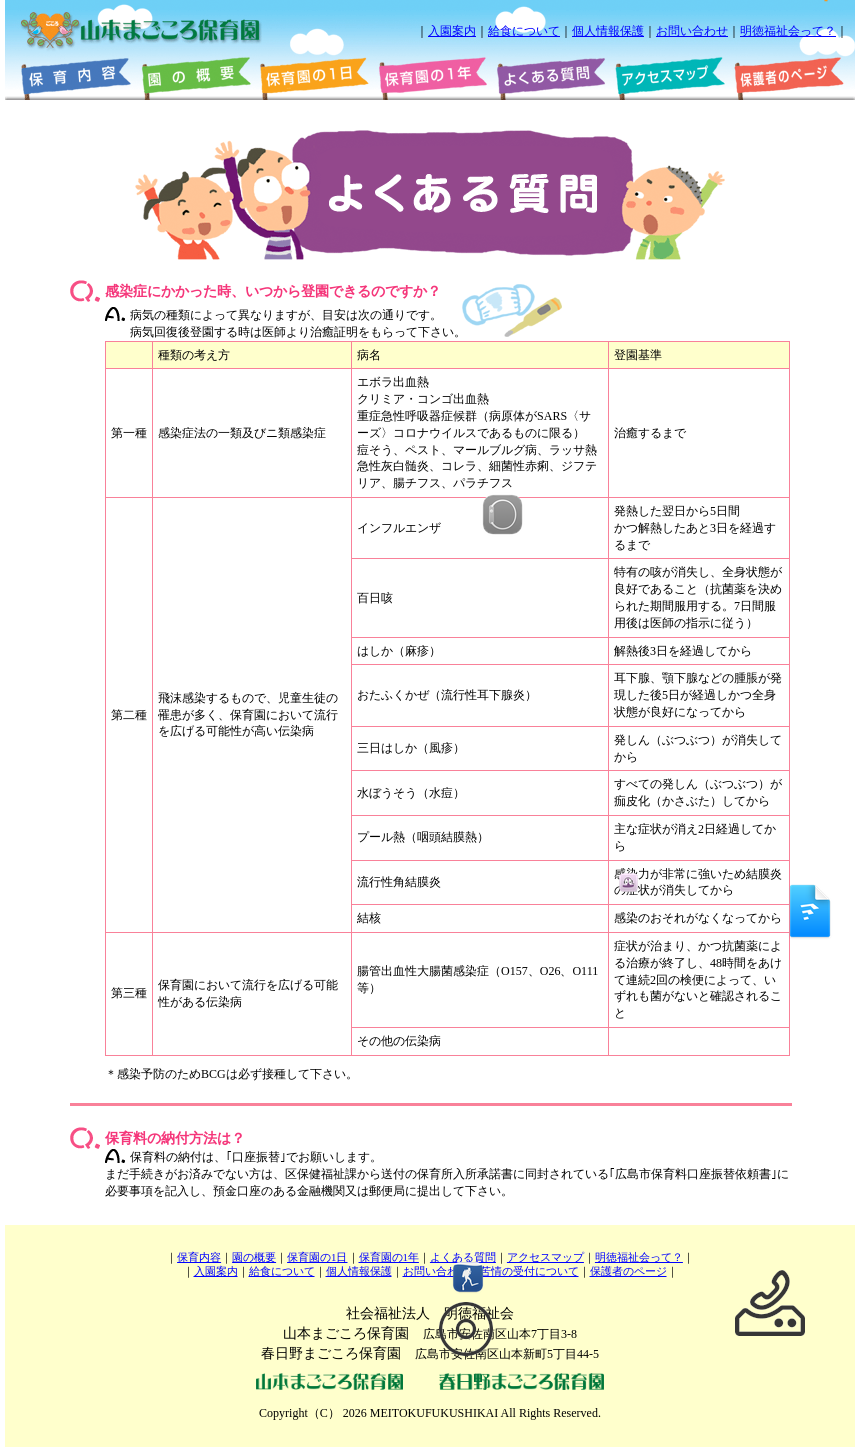 The image size is (860, 1448). Describe the element at coordinates (628, 882) in the screenshot. I see `open gpodder podcast manager` at that location.